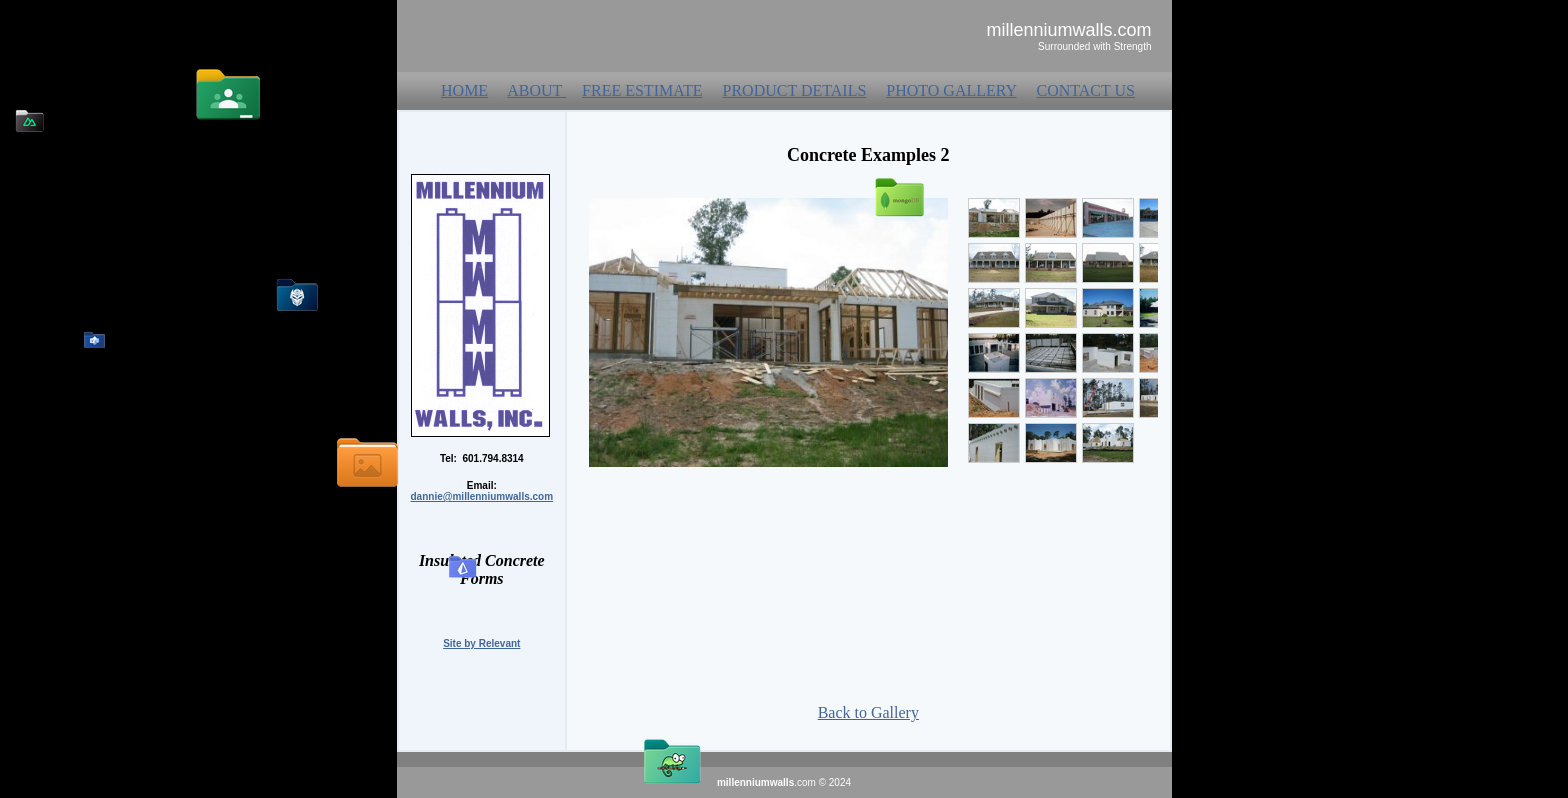 The height and width of the screenshot is (798, 1568). I want to click on open your images folder, so click(367, 462).